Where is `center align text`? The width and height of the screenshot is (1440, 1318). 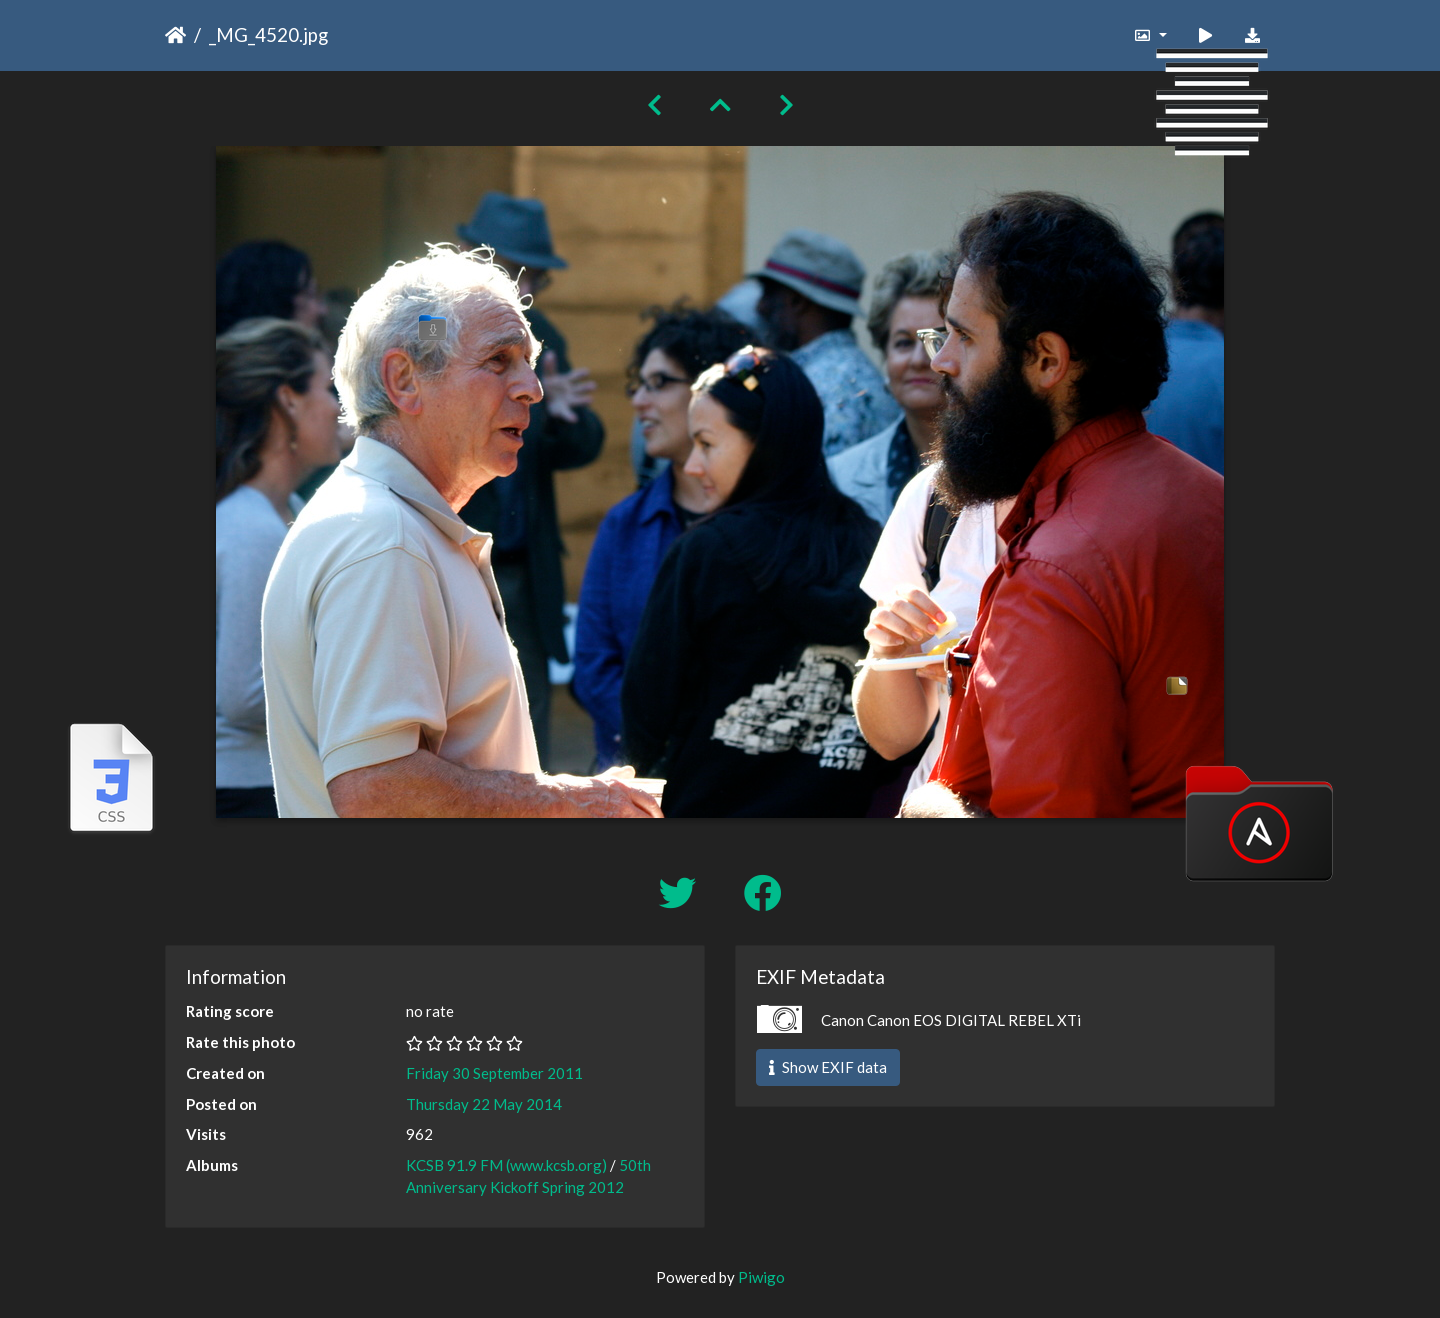
center align text is located at coordinates (1212, 102).